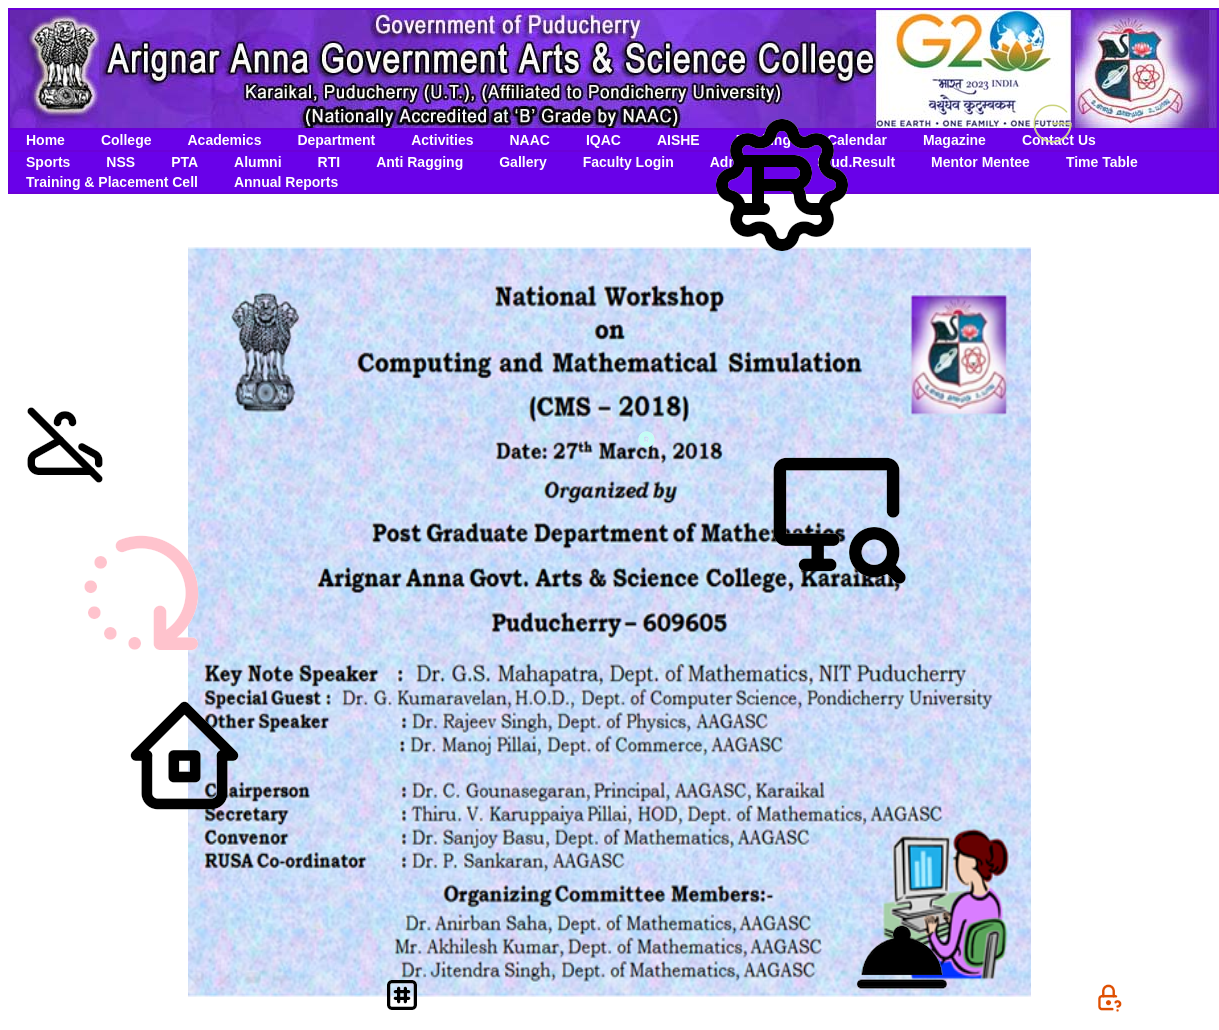 This screenshot has width=1219, height=1030. What do you see at coordinates (902, 957) in the screenshot?
I see `request room service or hotel amenities` at bounding box center [902, 957].